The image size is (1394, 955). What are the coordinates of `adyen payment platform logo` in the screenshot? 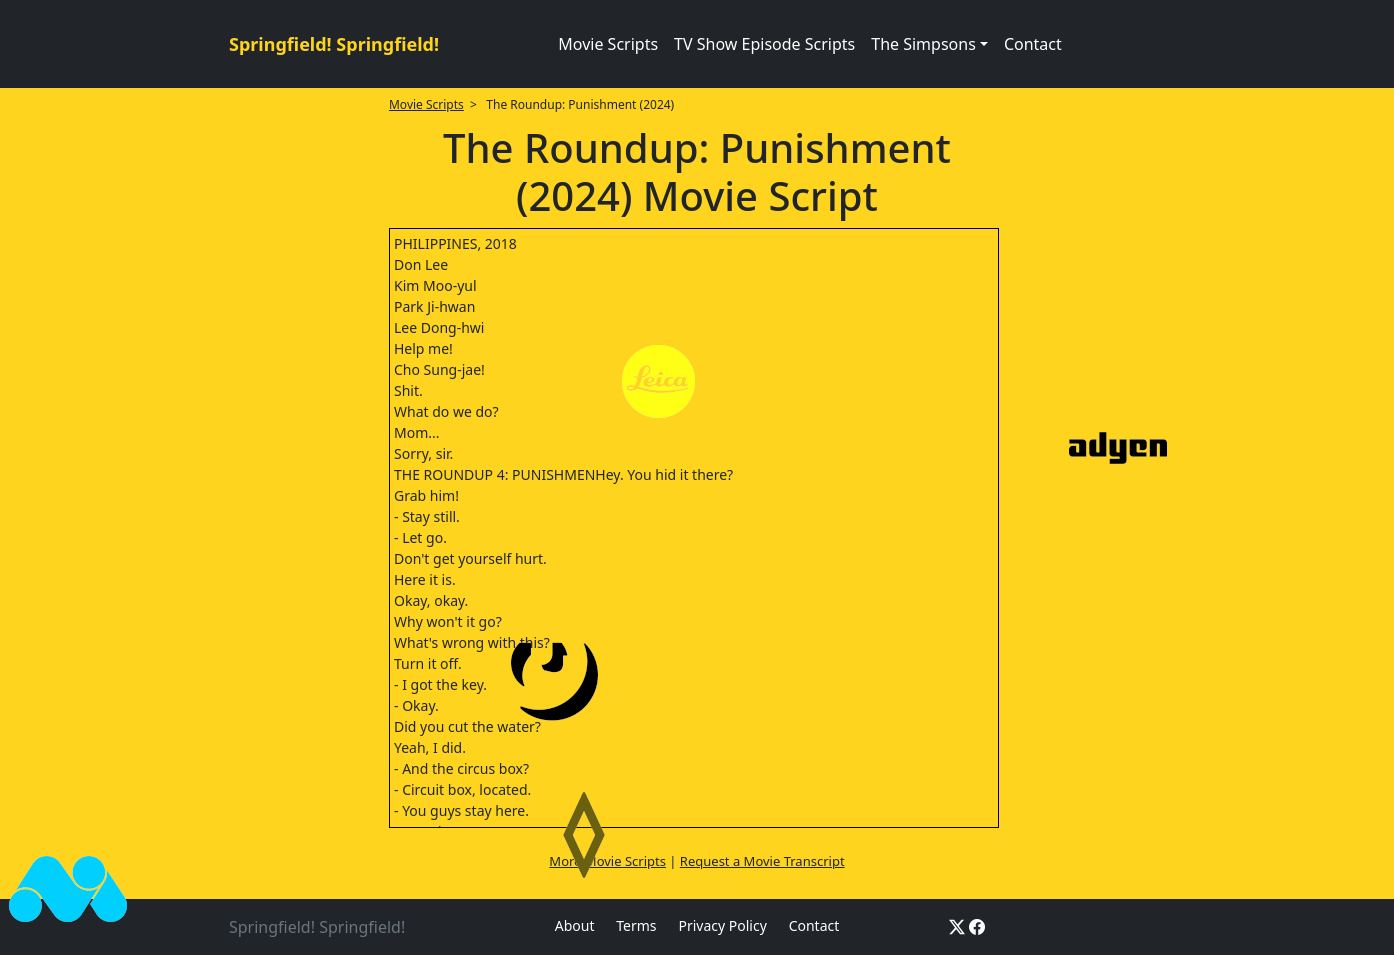 It's located at (1118, 448).